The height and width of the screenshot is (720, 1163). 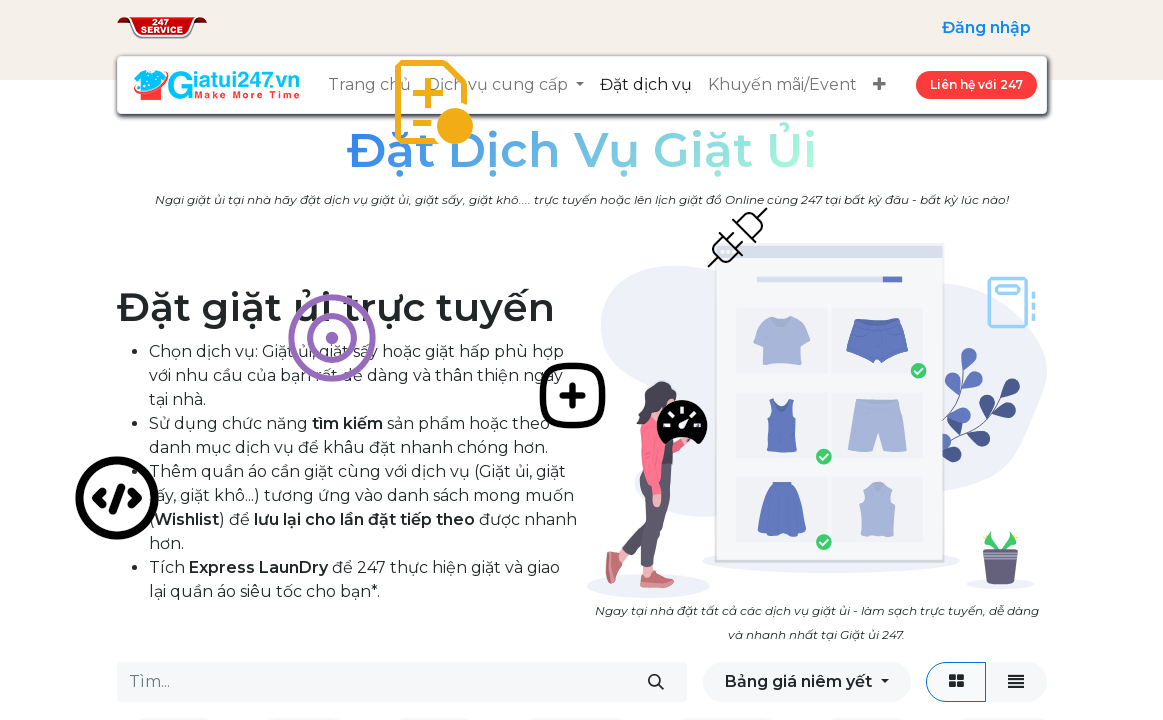 What do you see at coordinates (431, 102) in the screenshot?
I see `view pull request with new changes` at bounding box center [431, 102].